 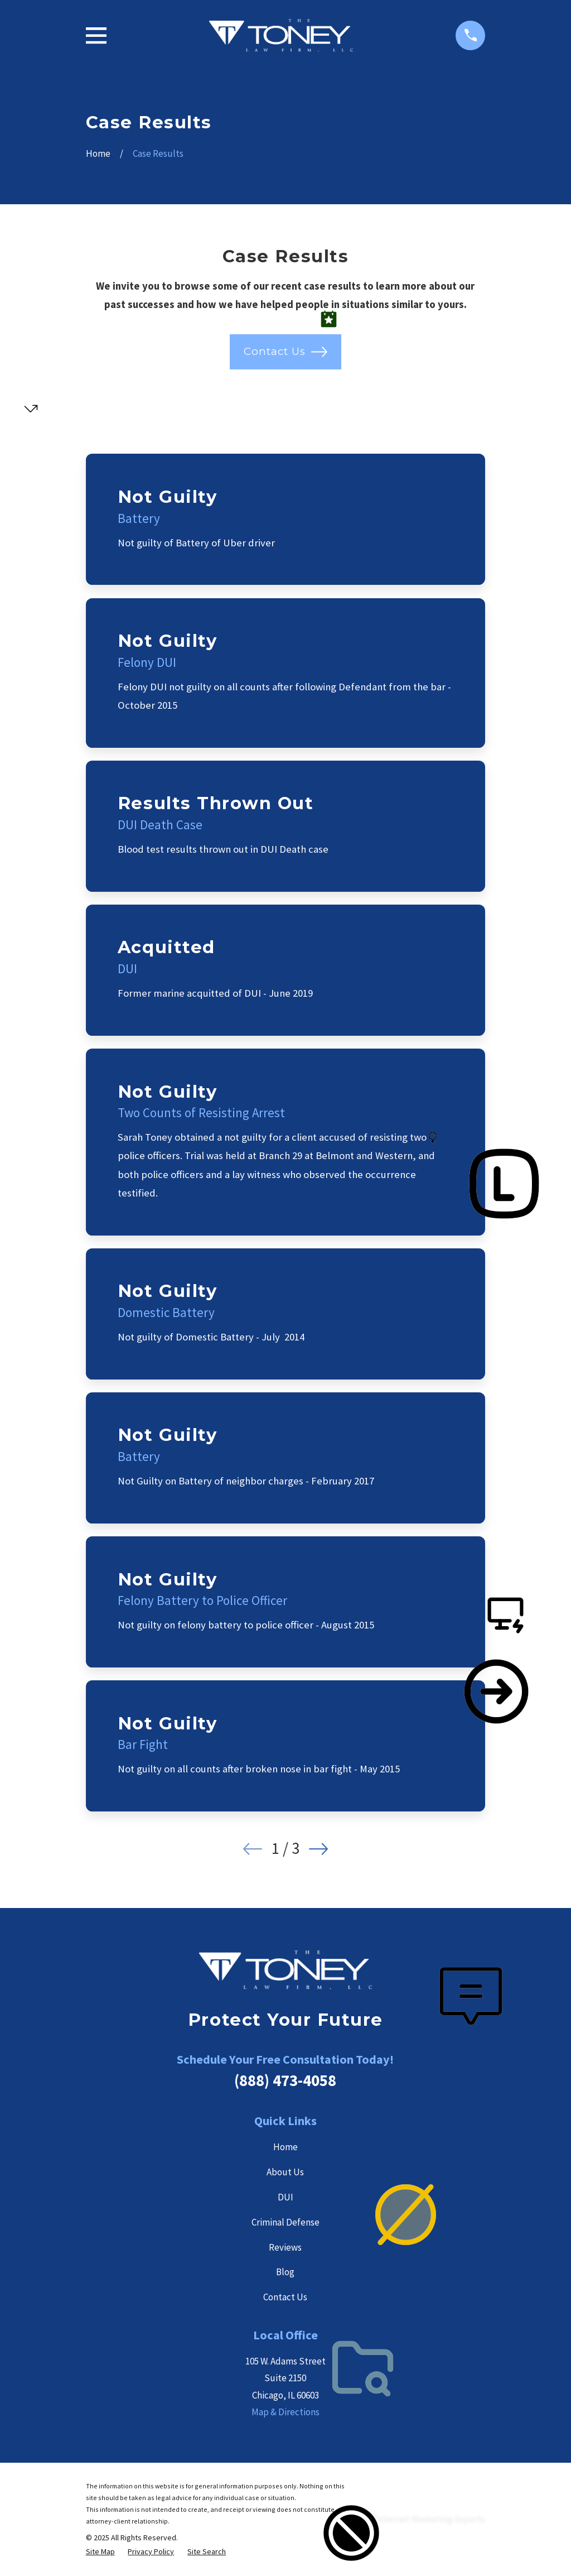 I want to click on indicates an empty or null state, so click(x=405, y=2214).